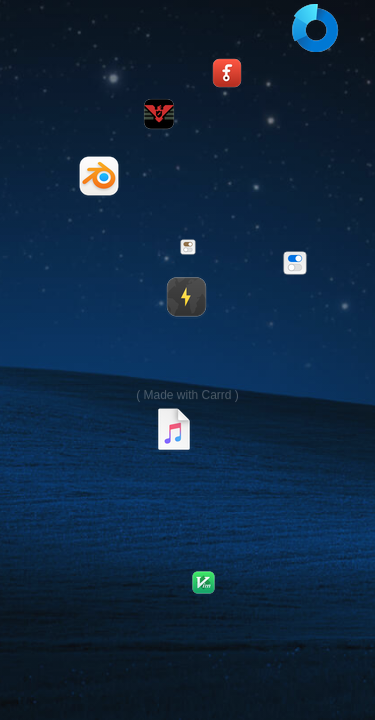  I want to click on open vim text editor, so click(203, 582).